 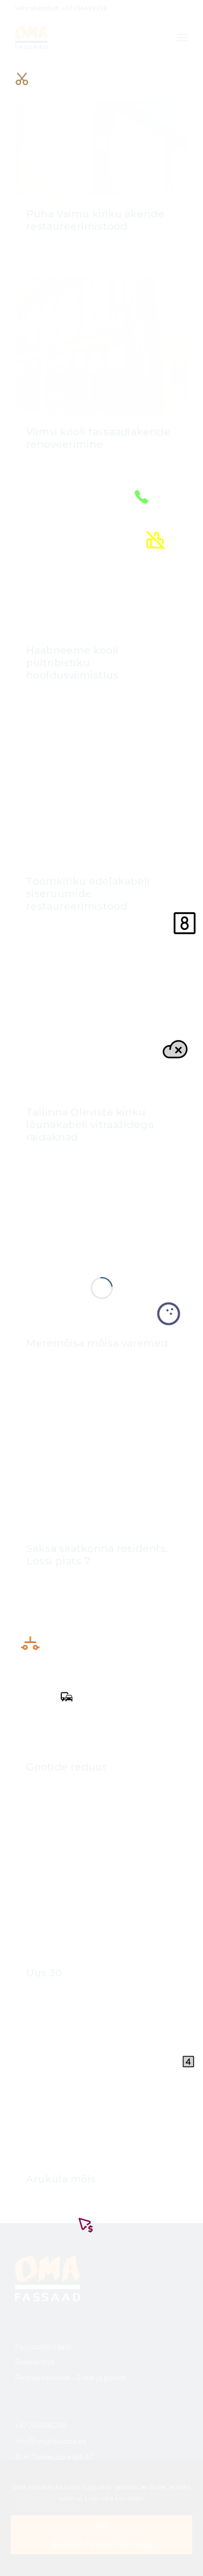 What do you see at coordinates (141, 497) in the screenshot?
I see `make a phone call` at bounding box center [141, 497].